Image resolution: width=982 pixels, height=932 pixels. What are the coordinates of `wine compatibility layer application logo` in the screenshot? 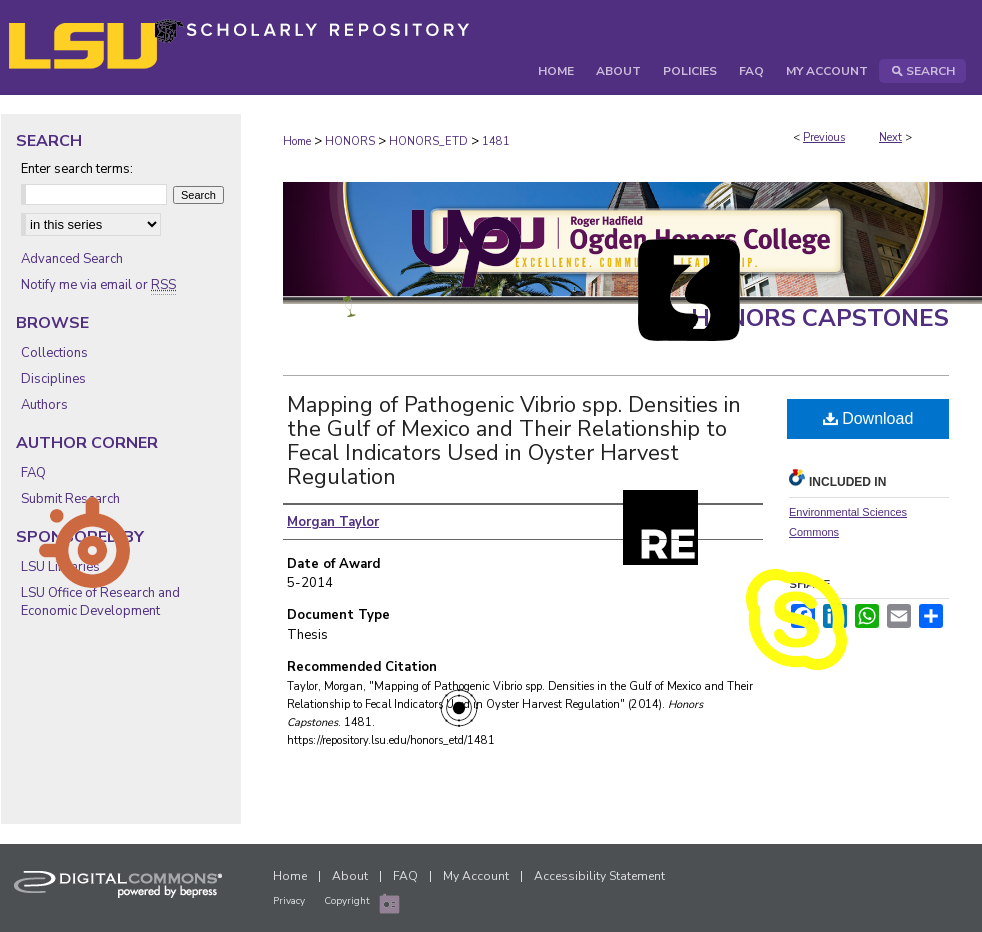 It's located at (349, 306).